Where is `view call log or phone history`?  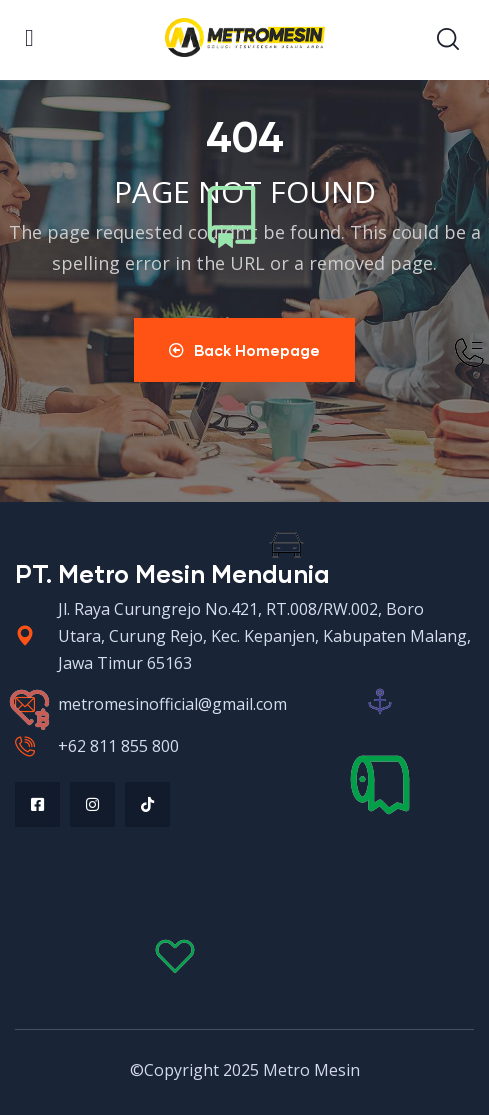 view call log or phone history is located at coordinates (470, 352).